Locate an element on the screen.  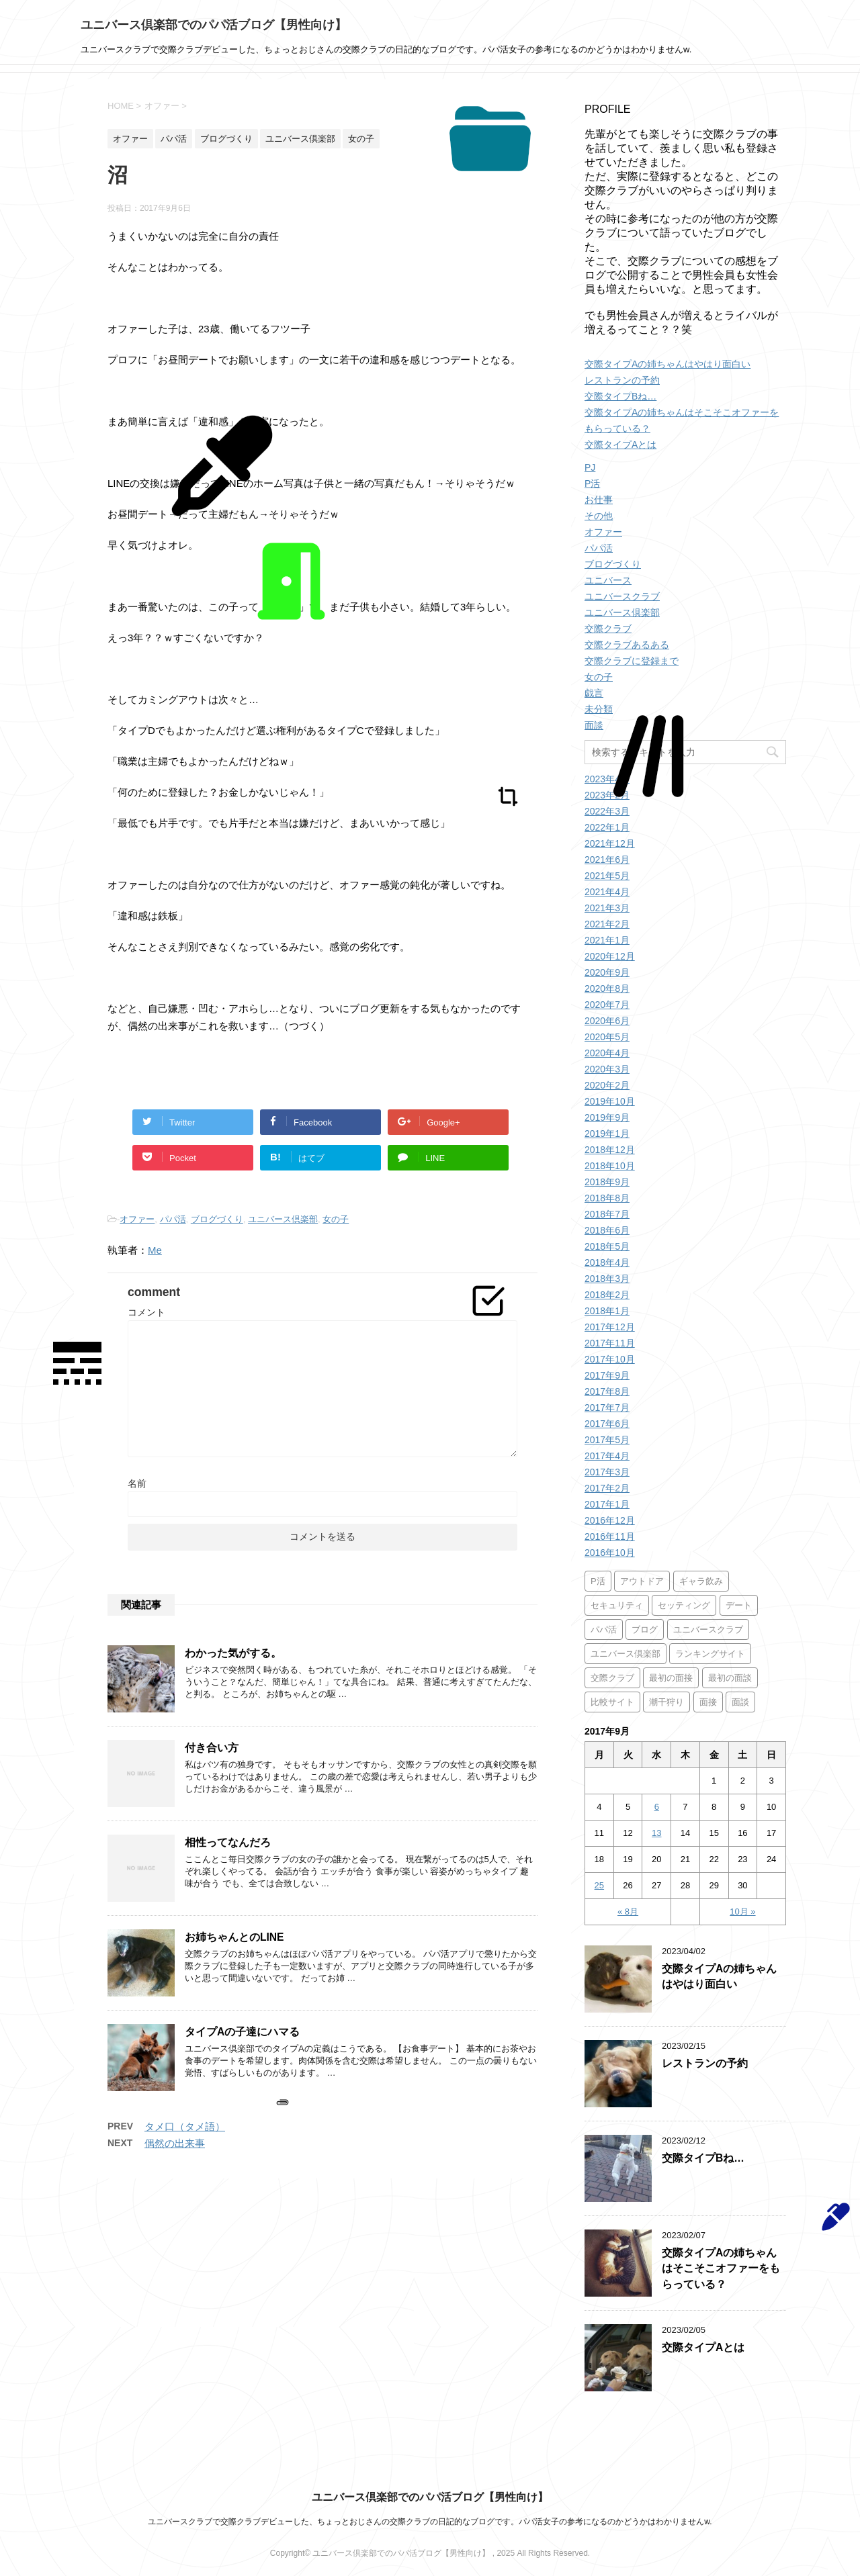
mark item as complete is located at coordinates (488, 1301).